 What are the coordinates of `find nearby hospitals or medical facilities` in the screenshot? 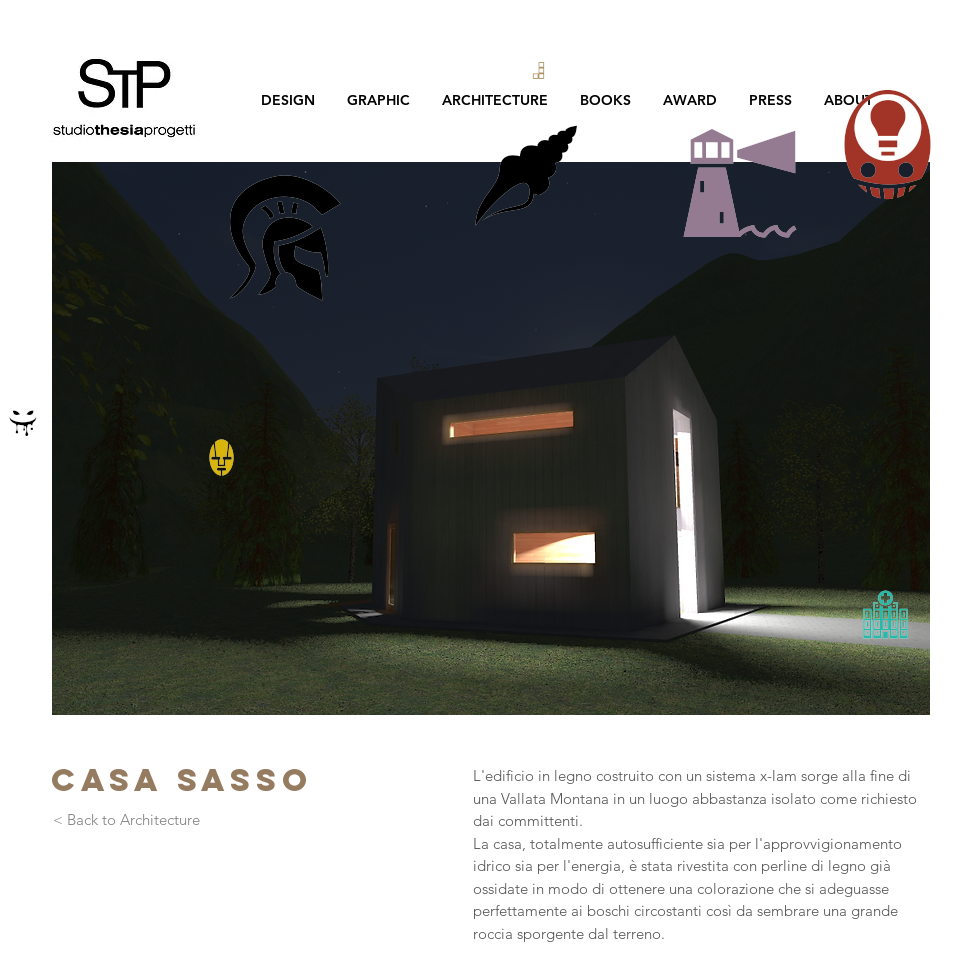 It's located at (885, 614).